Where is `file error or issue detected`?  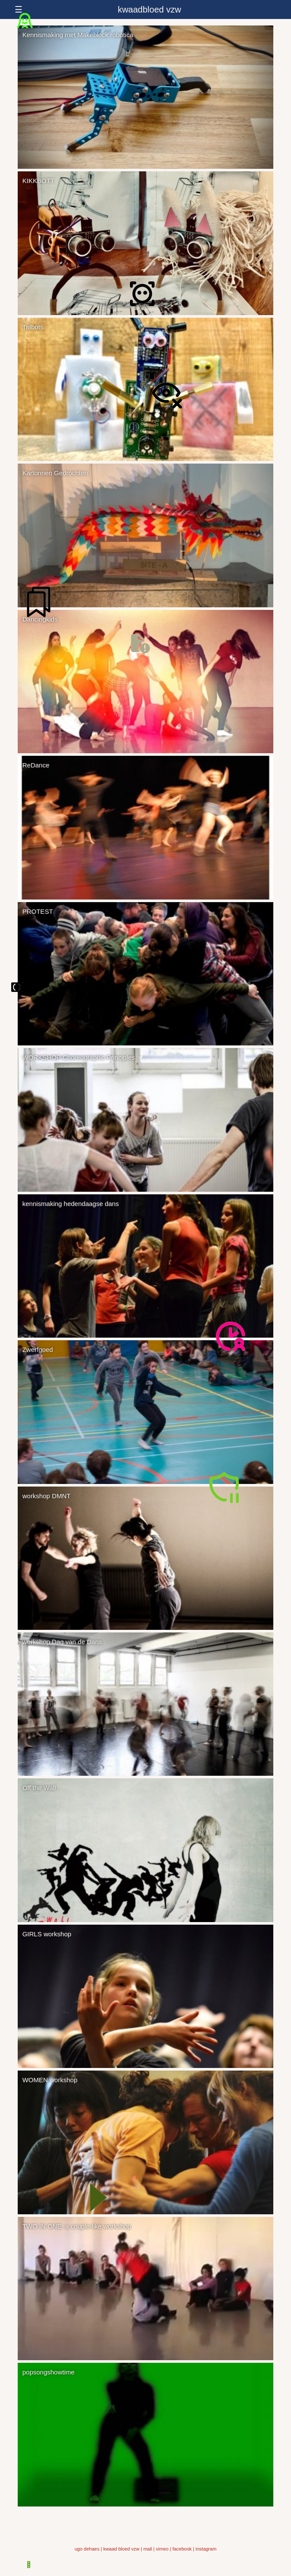 file error or issue detected is located at coordinates (140, 643).